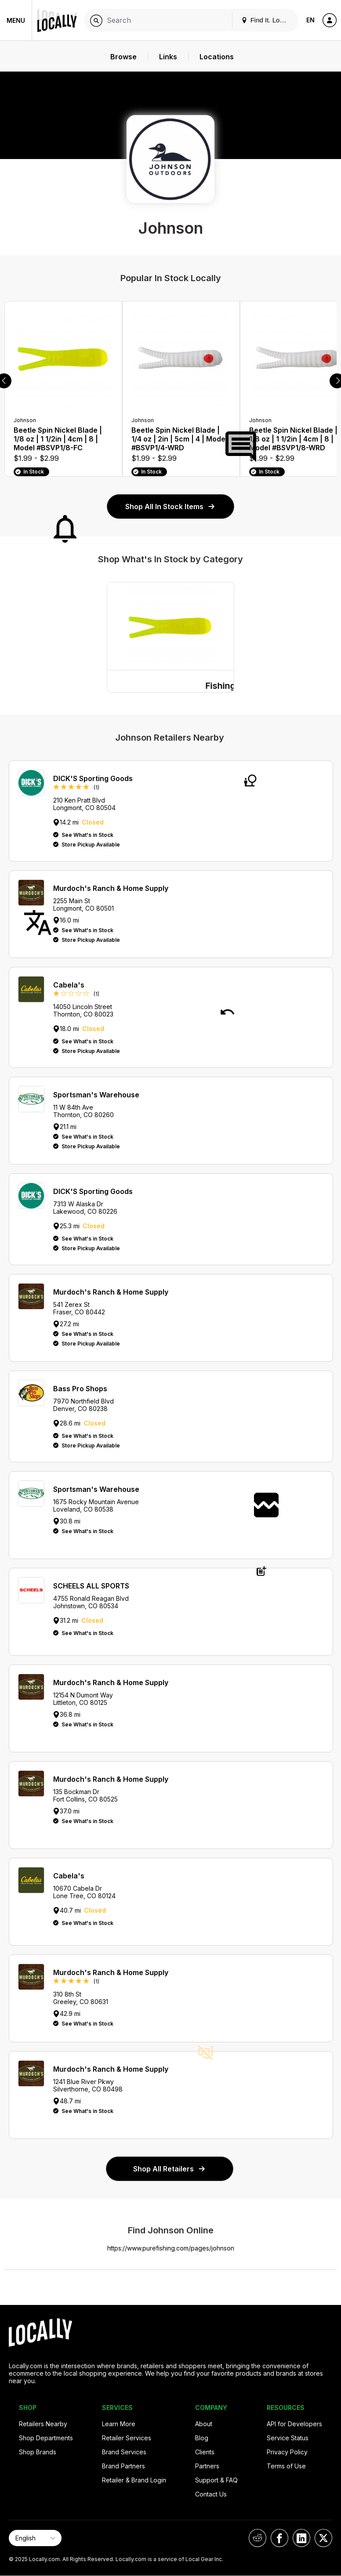 The image size is (341, 2576). What do you see at coordinates (65, 528) in the screenshot?
I see `view your notifications` at bounding box center [65, 528].